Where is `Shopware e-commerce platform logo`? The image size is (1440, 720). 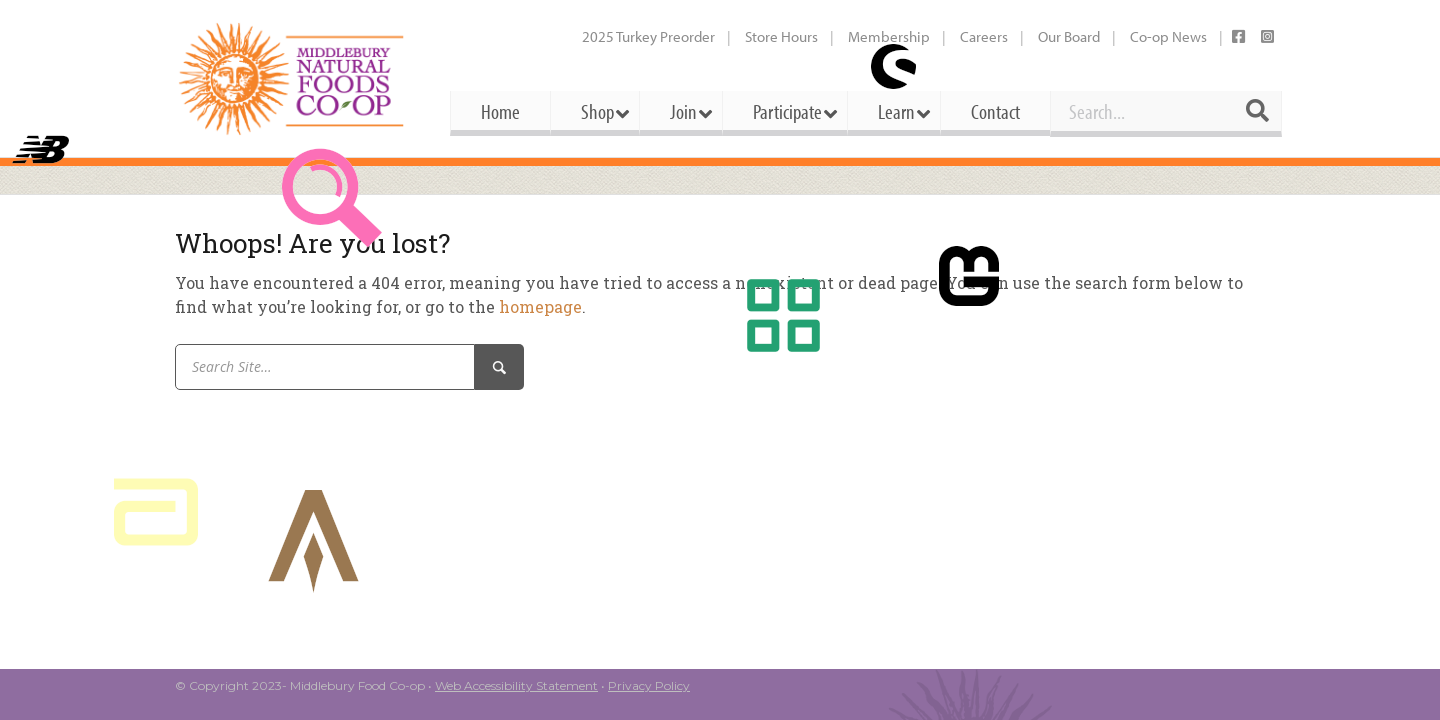
Shopware e-commerce platform logo is located at coordinates (893, 66).